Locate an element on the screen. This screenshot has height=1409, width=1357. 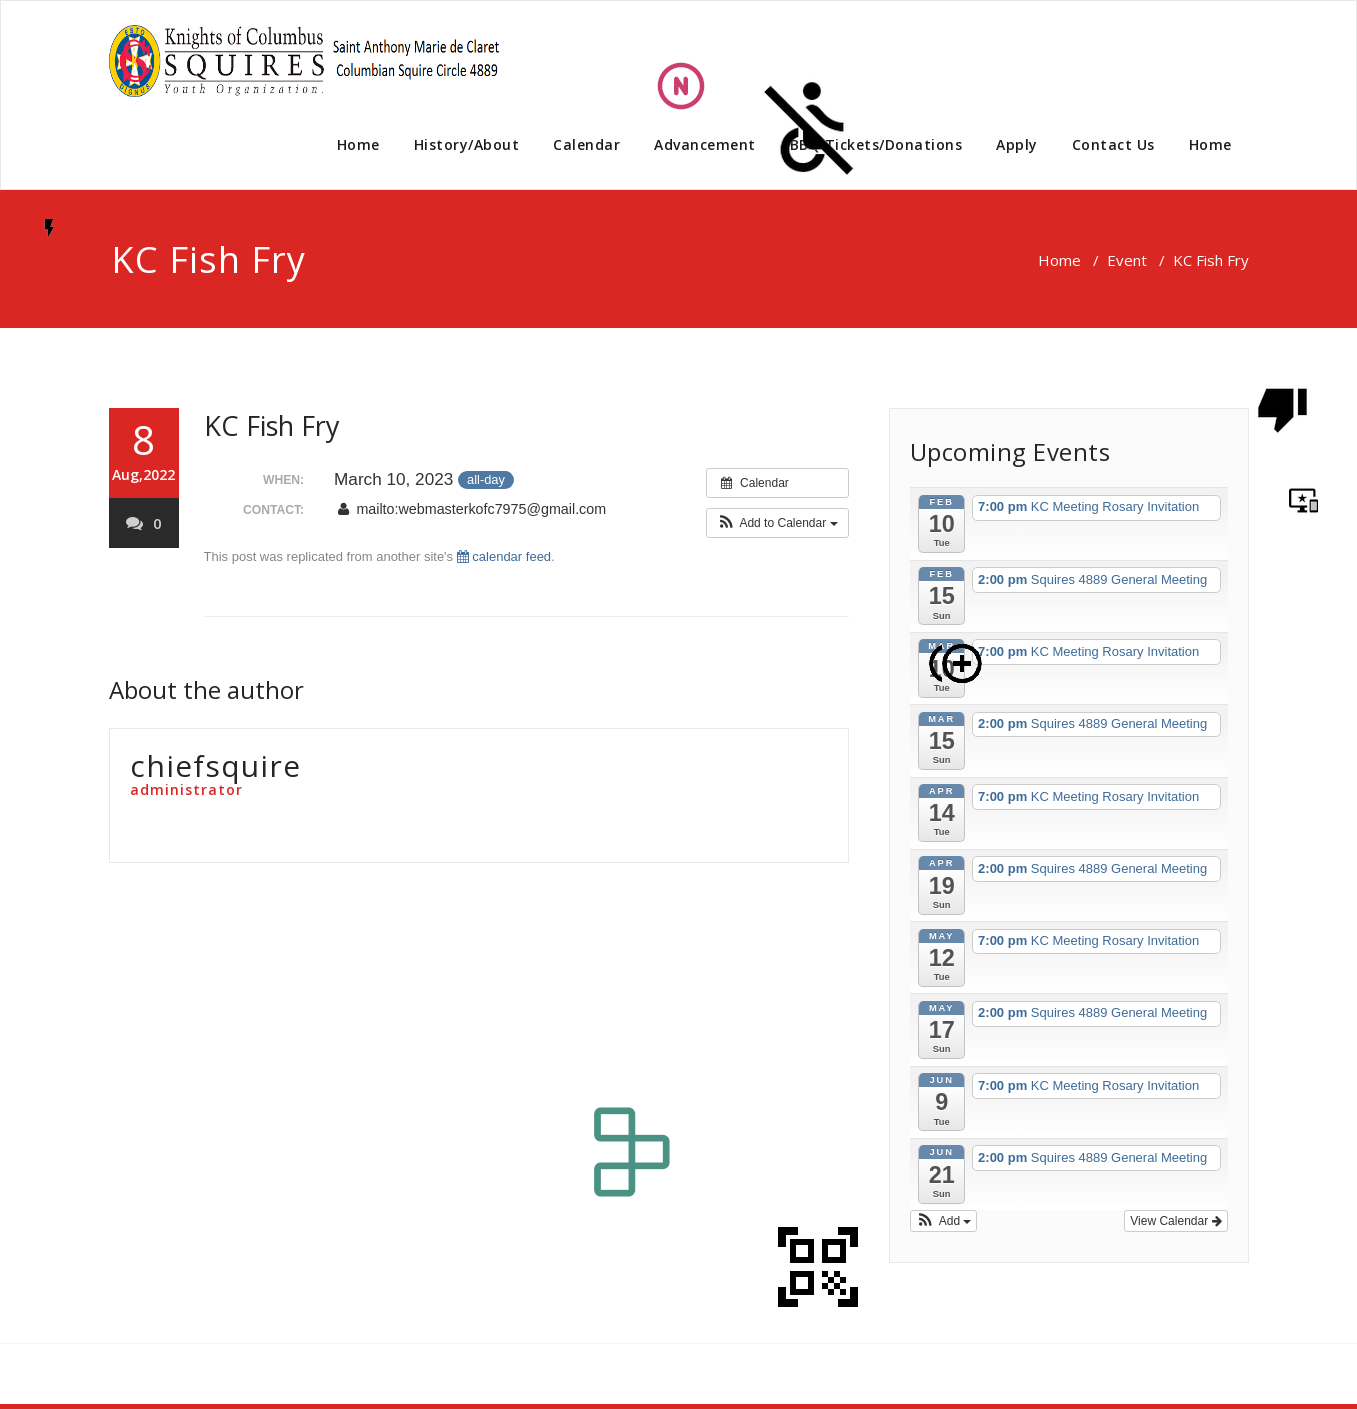
add a duplicate control point is located at coordinates (955, 663).